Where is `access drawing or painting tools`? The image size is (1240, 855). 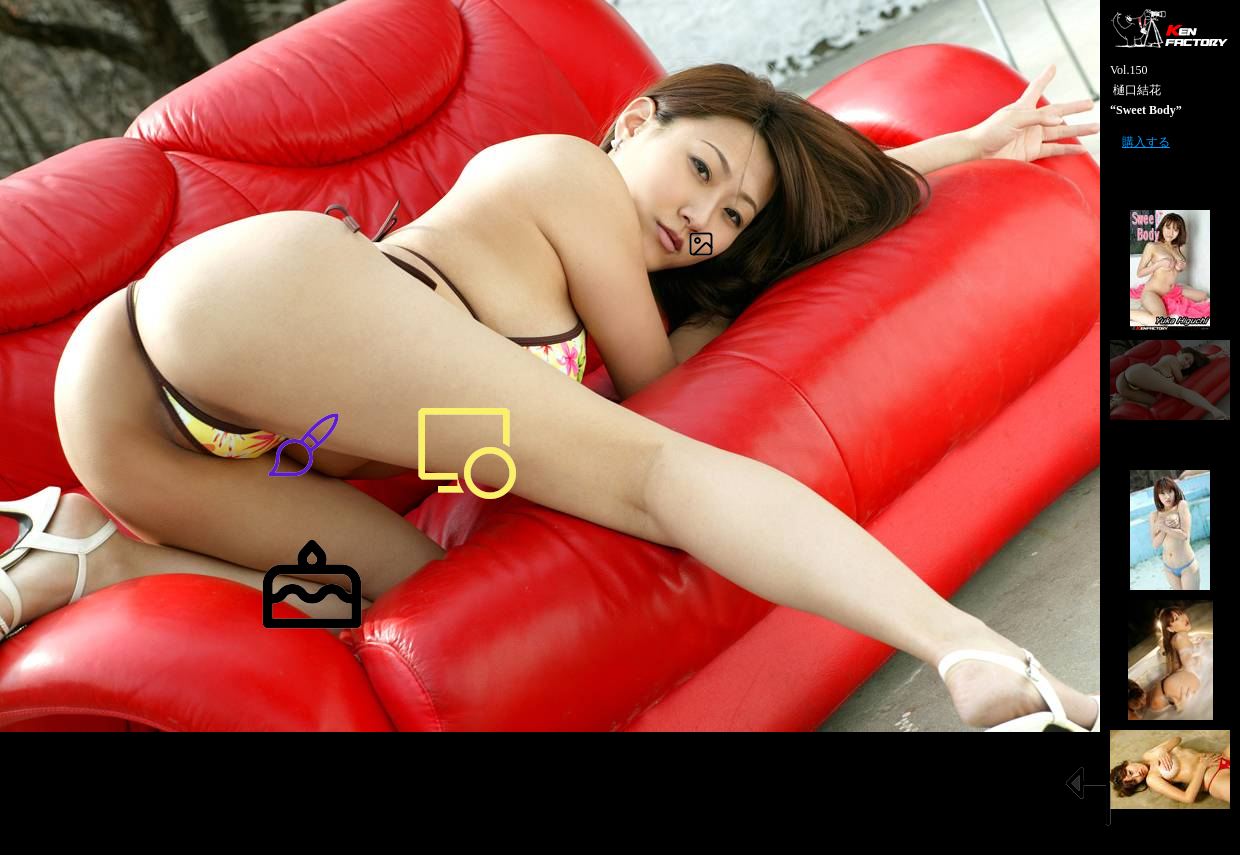 access drawing or painting tools is located at coordinates (306, 446).